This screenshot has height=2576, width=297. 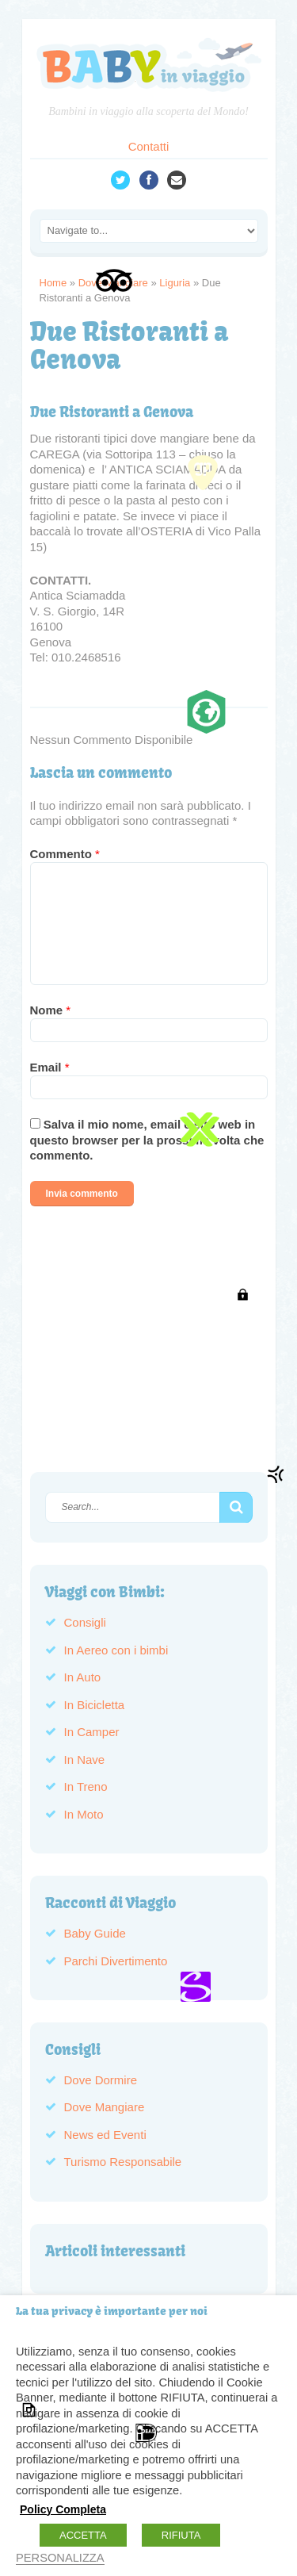 What do you see at coordinates (203, 473) in the screenshot?
I see `open guitar pro application` at bounding box center [203, 473].